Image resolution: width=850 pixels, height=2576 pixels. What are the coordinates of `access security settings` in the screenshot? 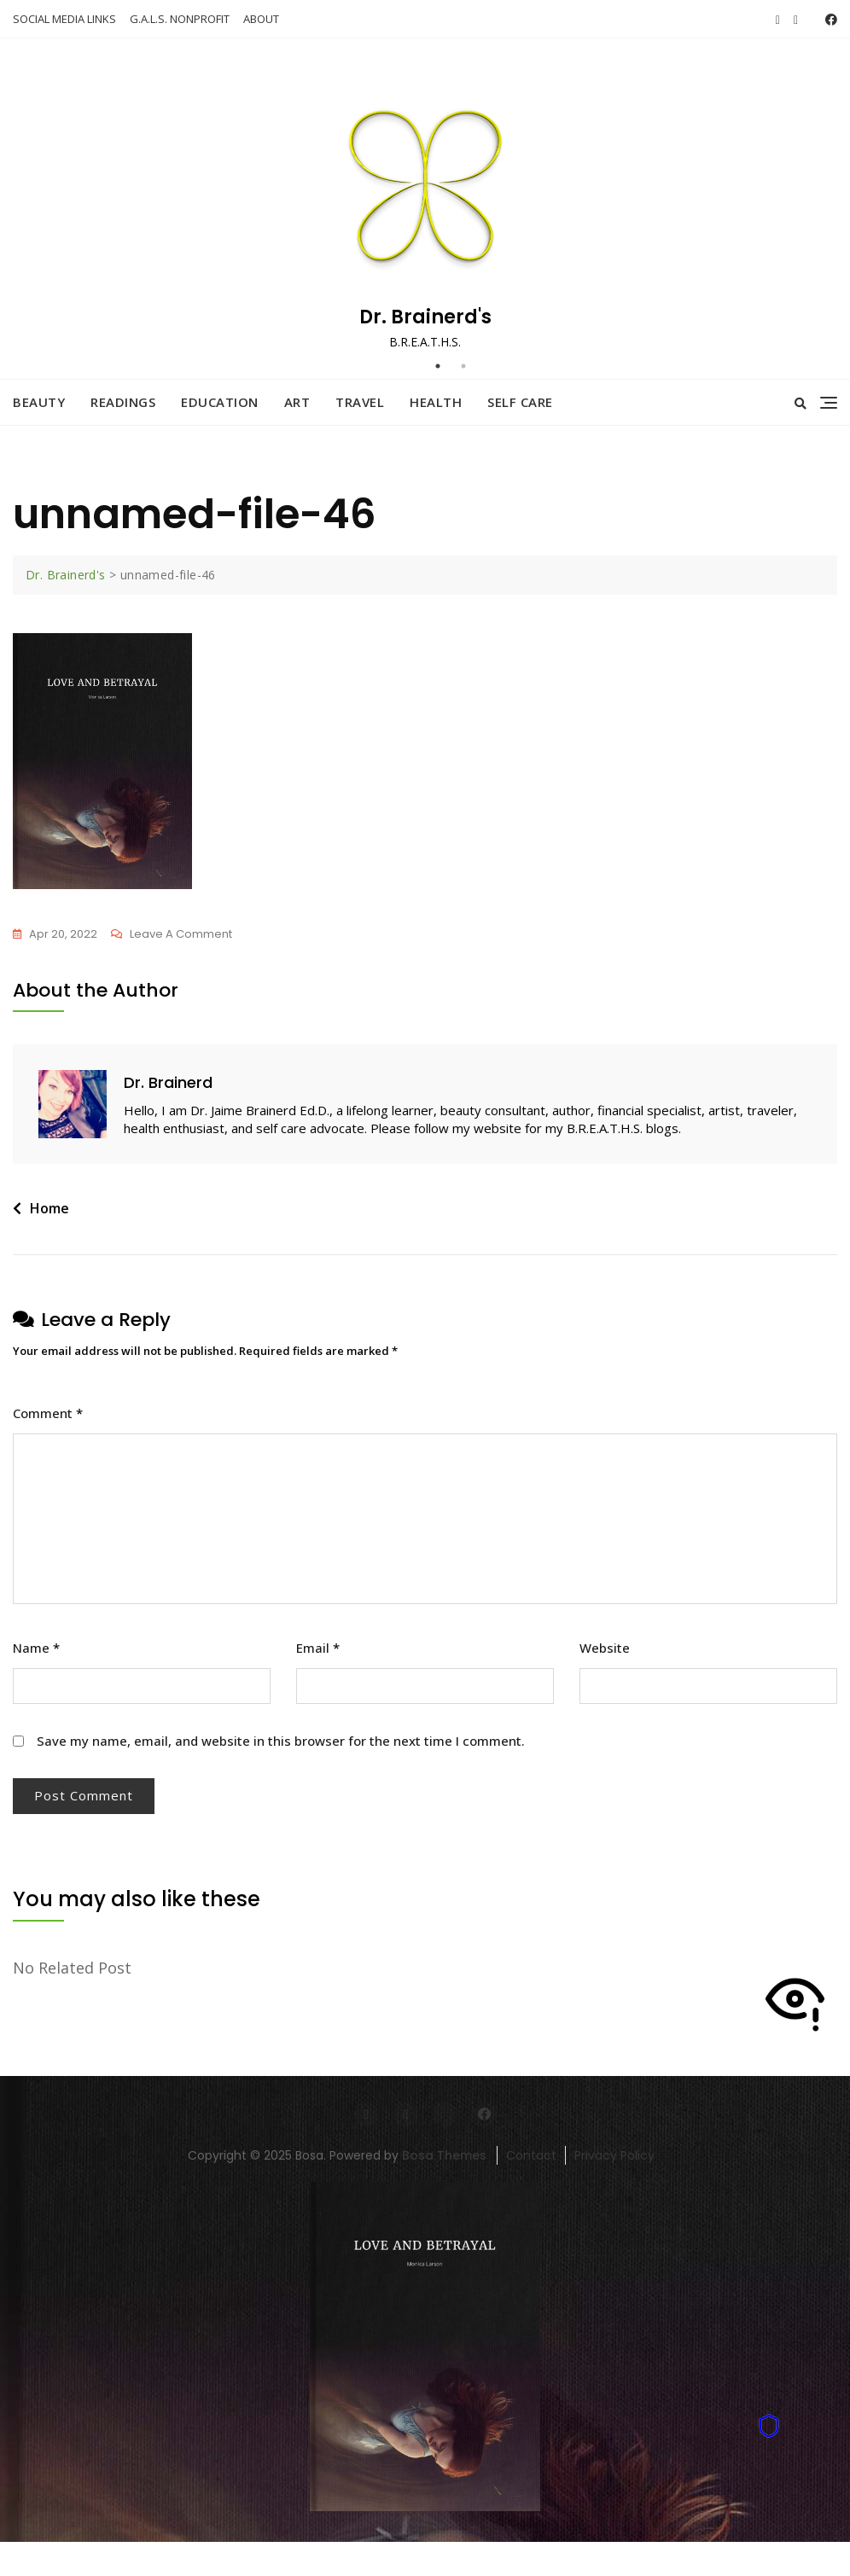 It's located at (769, 2426).